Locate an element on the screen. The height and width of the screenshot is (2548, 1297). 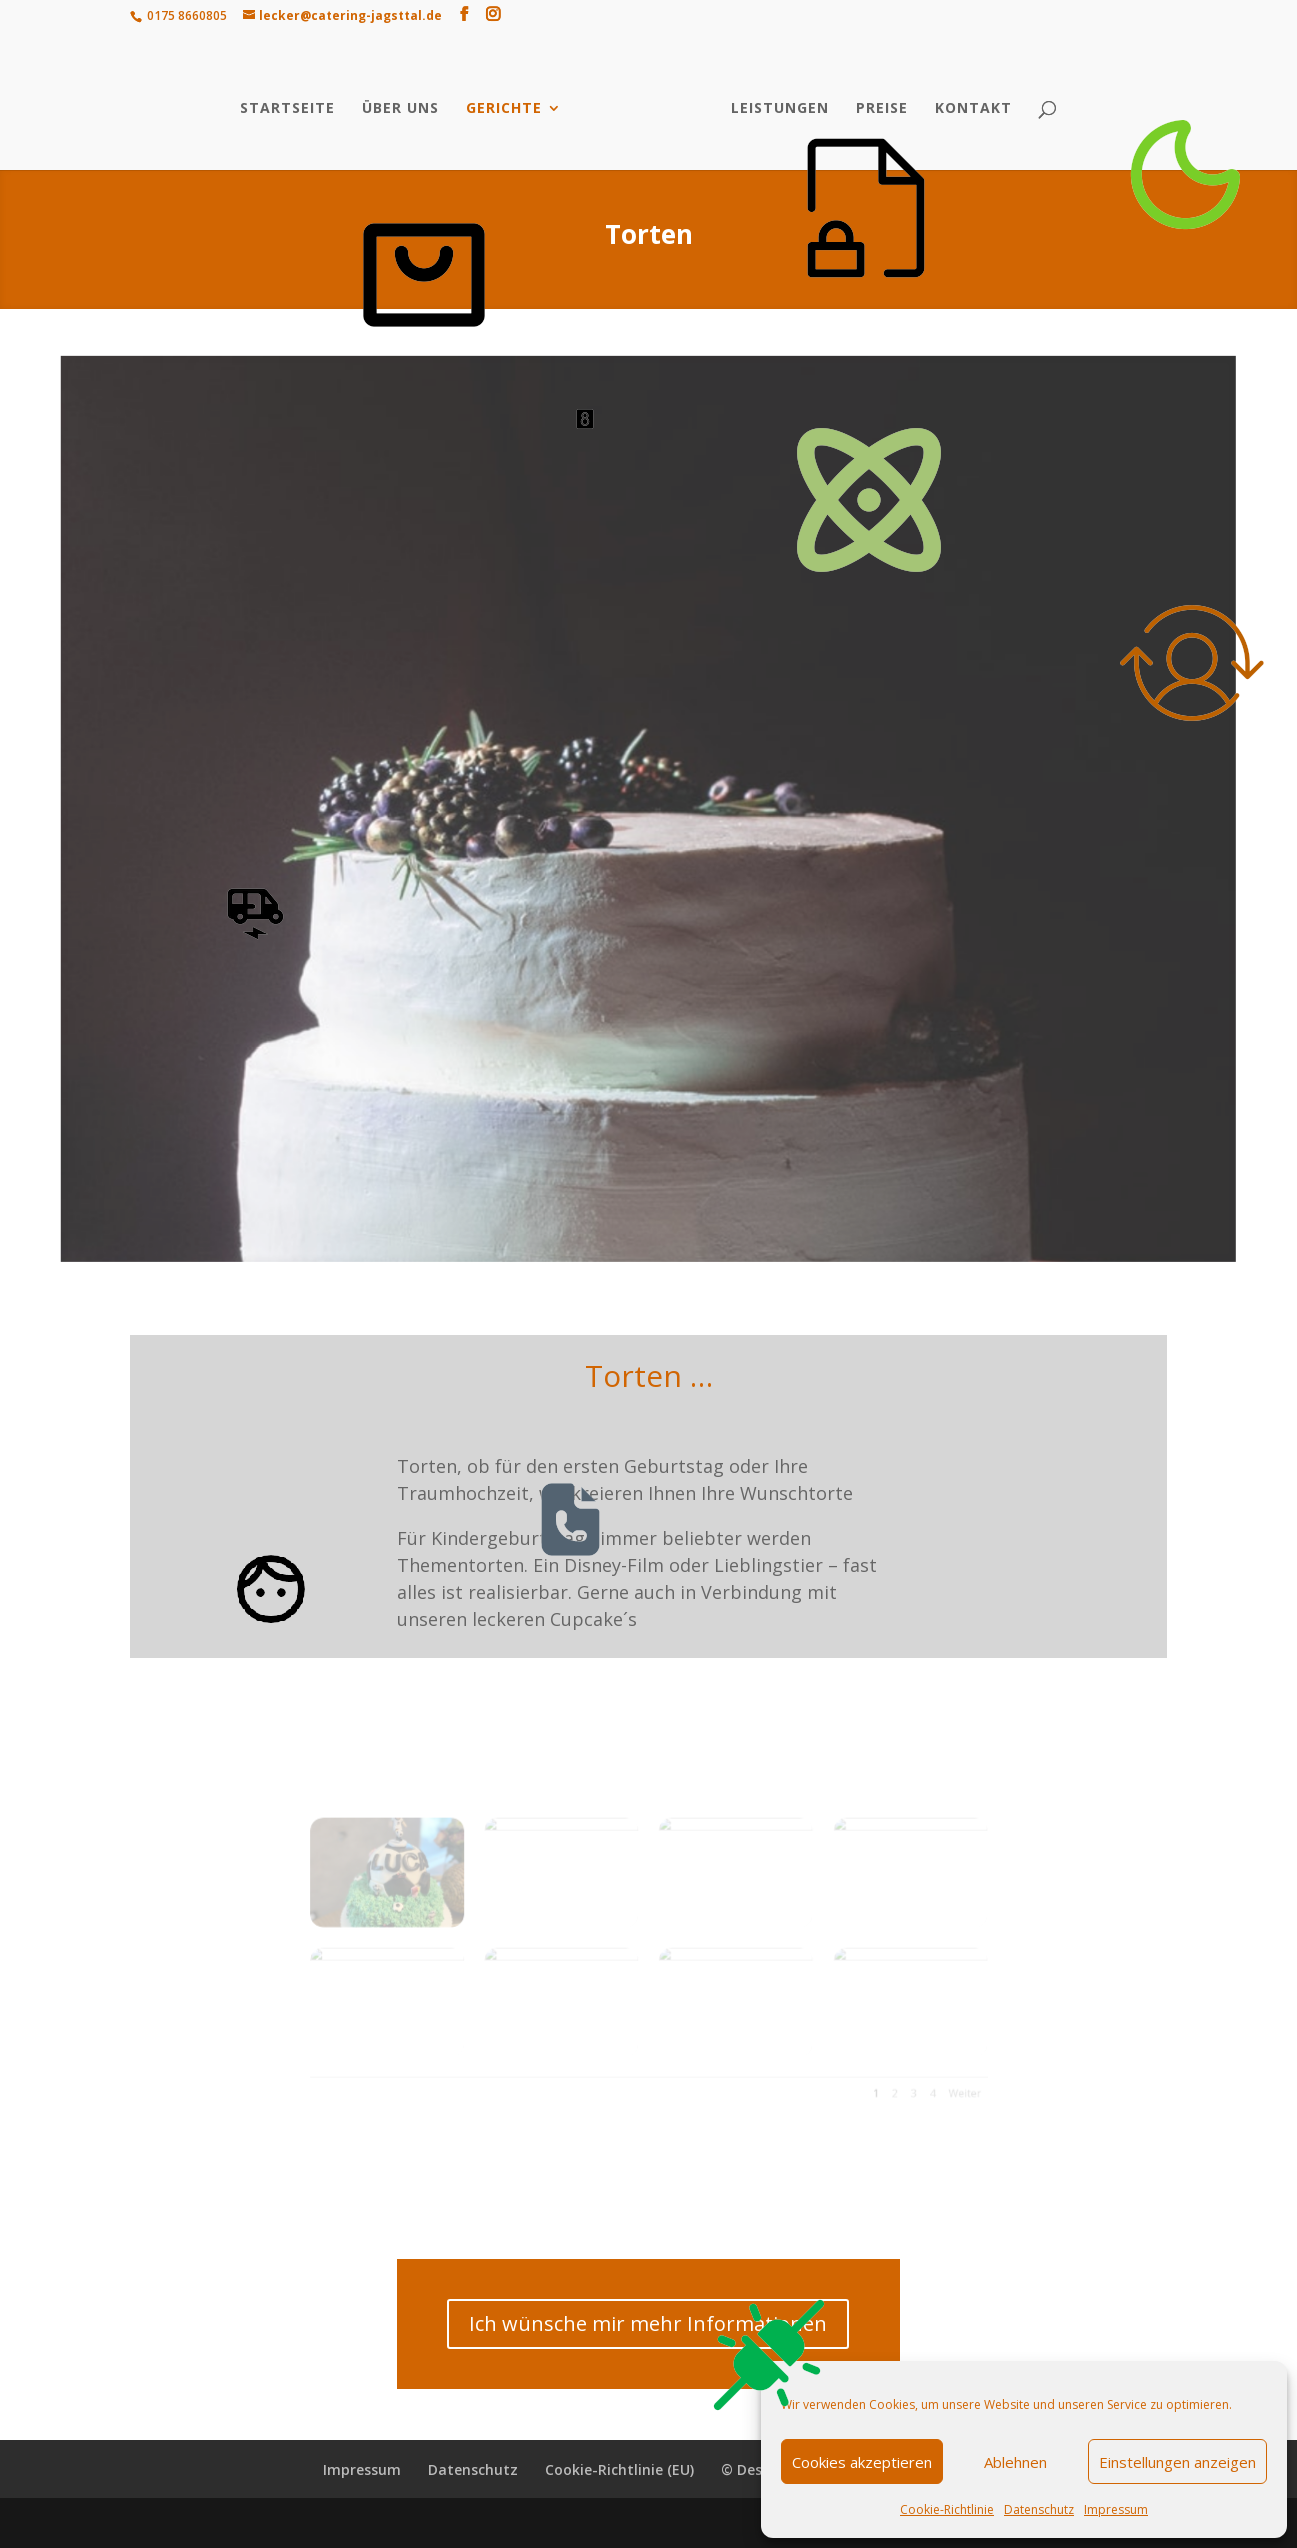
access science or chemistry features is located at coordinates (869, 500).